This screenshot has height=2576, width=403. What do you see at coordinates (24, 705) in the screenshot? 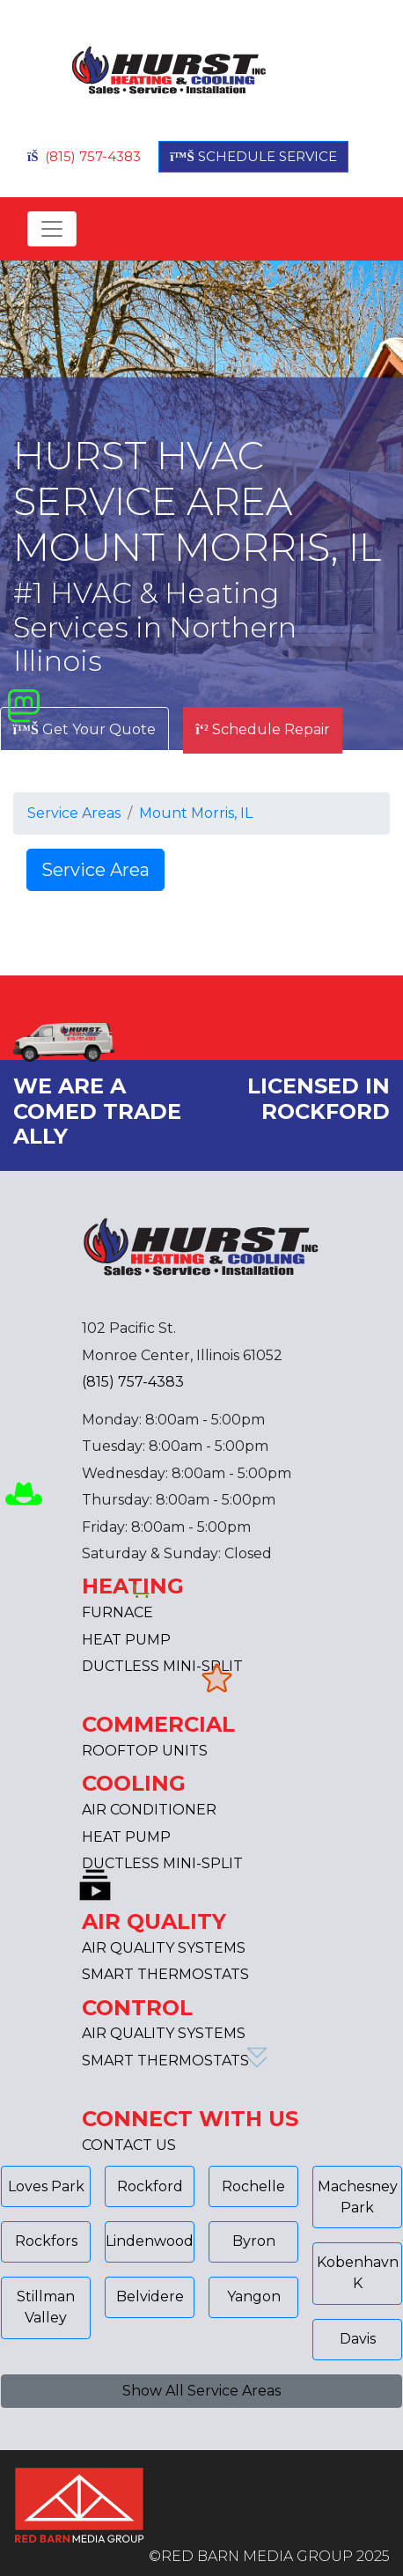
I see `open mastodon app` at bounding box center [24, 705].